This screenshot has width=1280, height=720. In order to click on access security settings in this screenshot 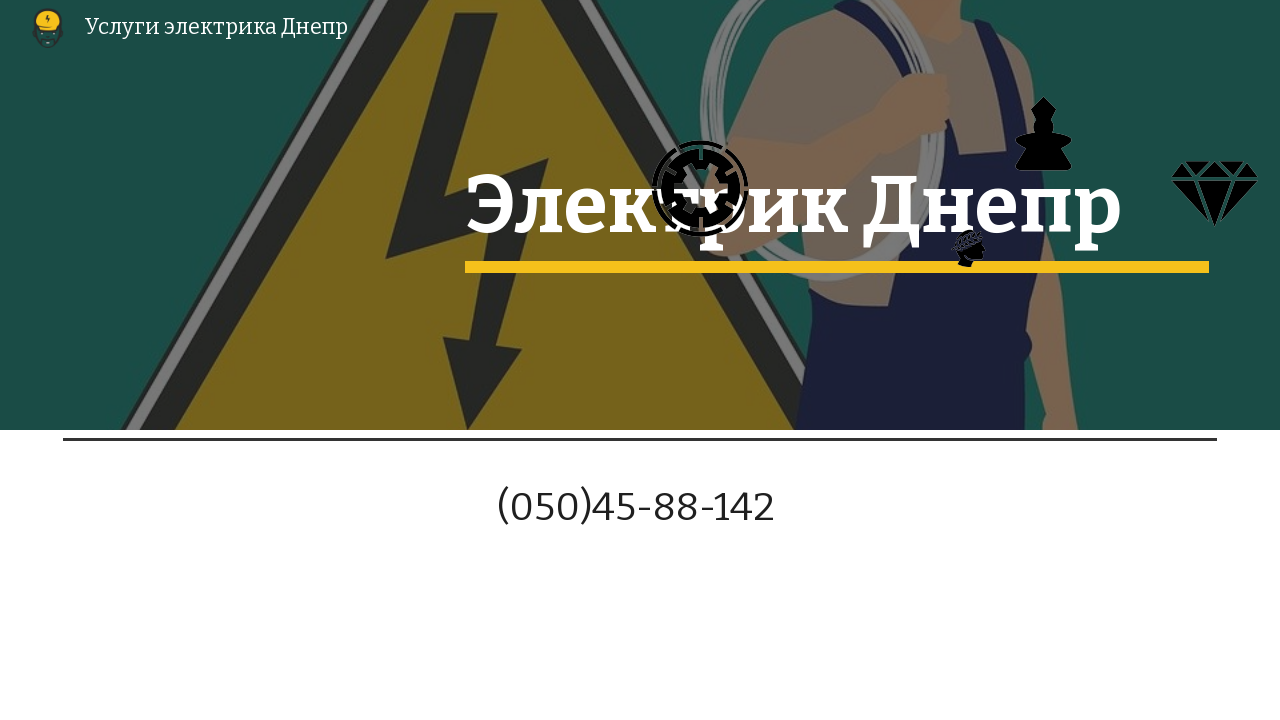, I will do `click(700, 188)`.